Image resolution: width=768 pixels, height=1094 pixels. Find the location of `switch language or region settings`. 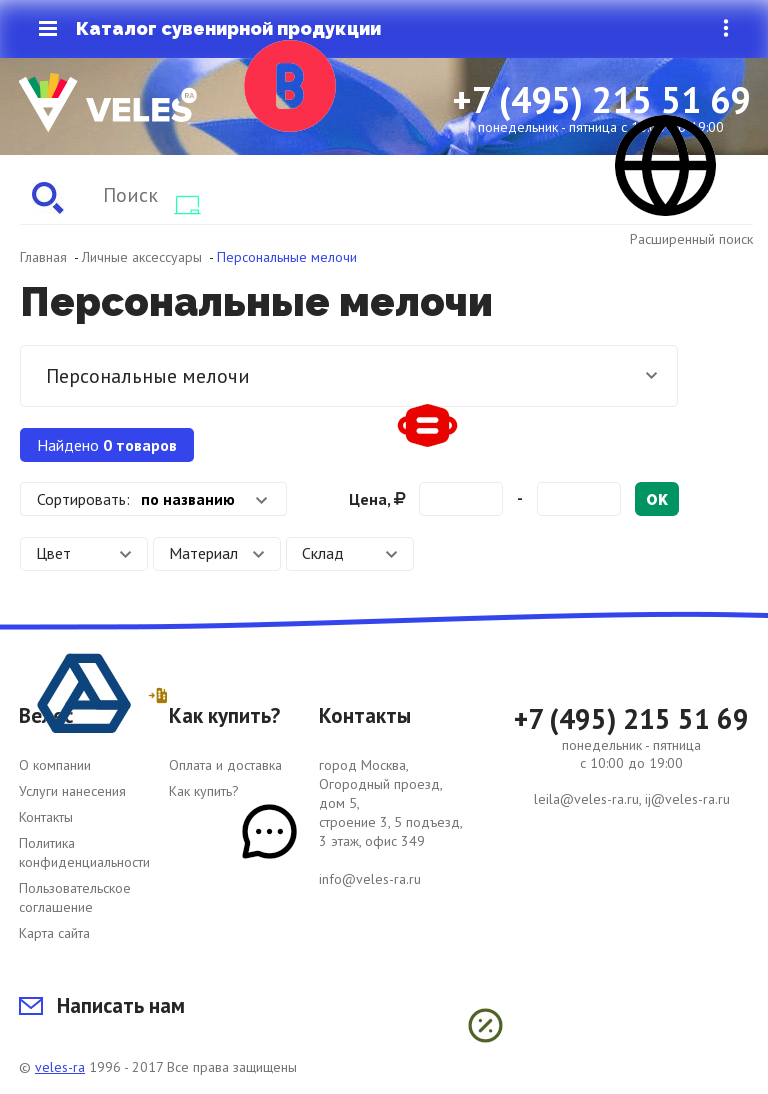

switch language or region settings is located at coordinates (665, 165).